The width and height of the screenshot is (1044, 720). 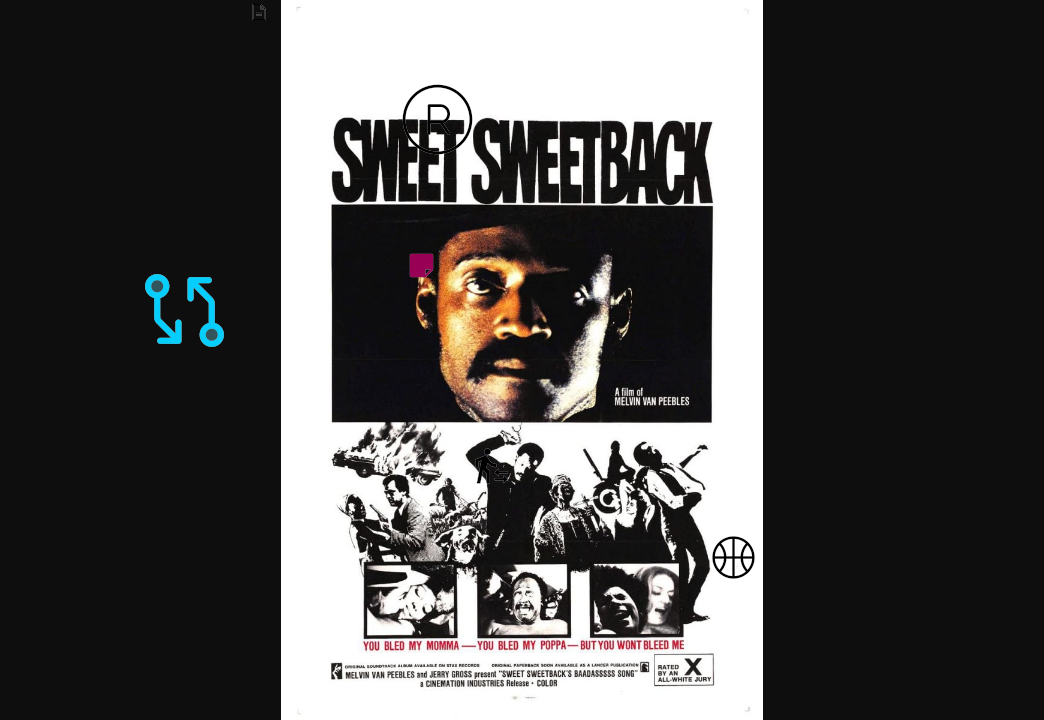 I want to click on transfer between transit lines at this station, so click(x=491, y=465).